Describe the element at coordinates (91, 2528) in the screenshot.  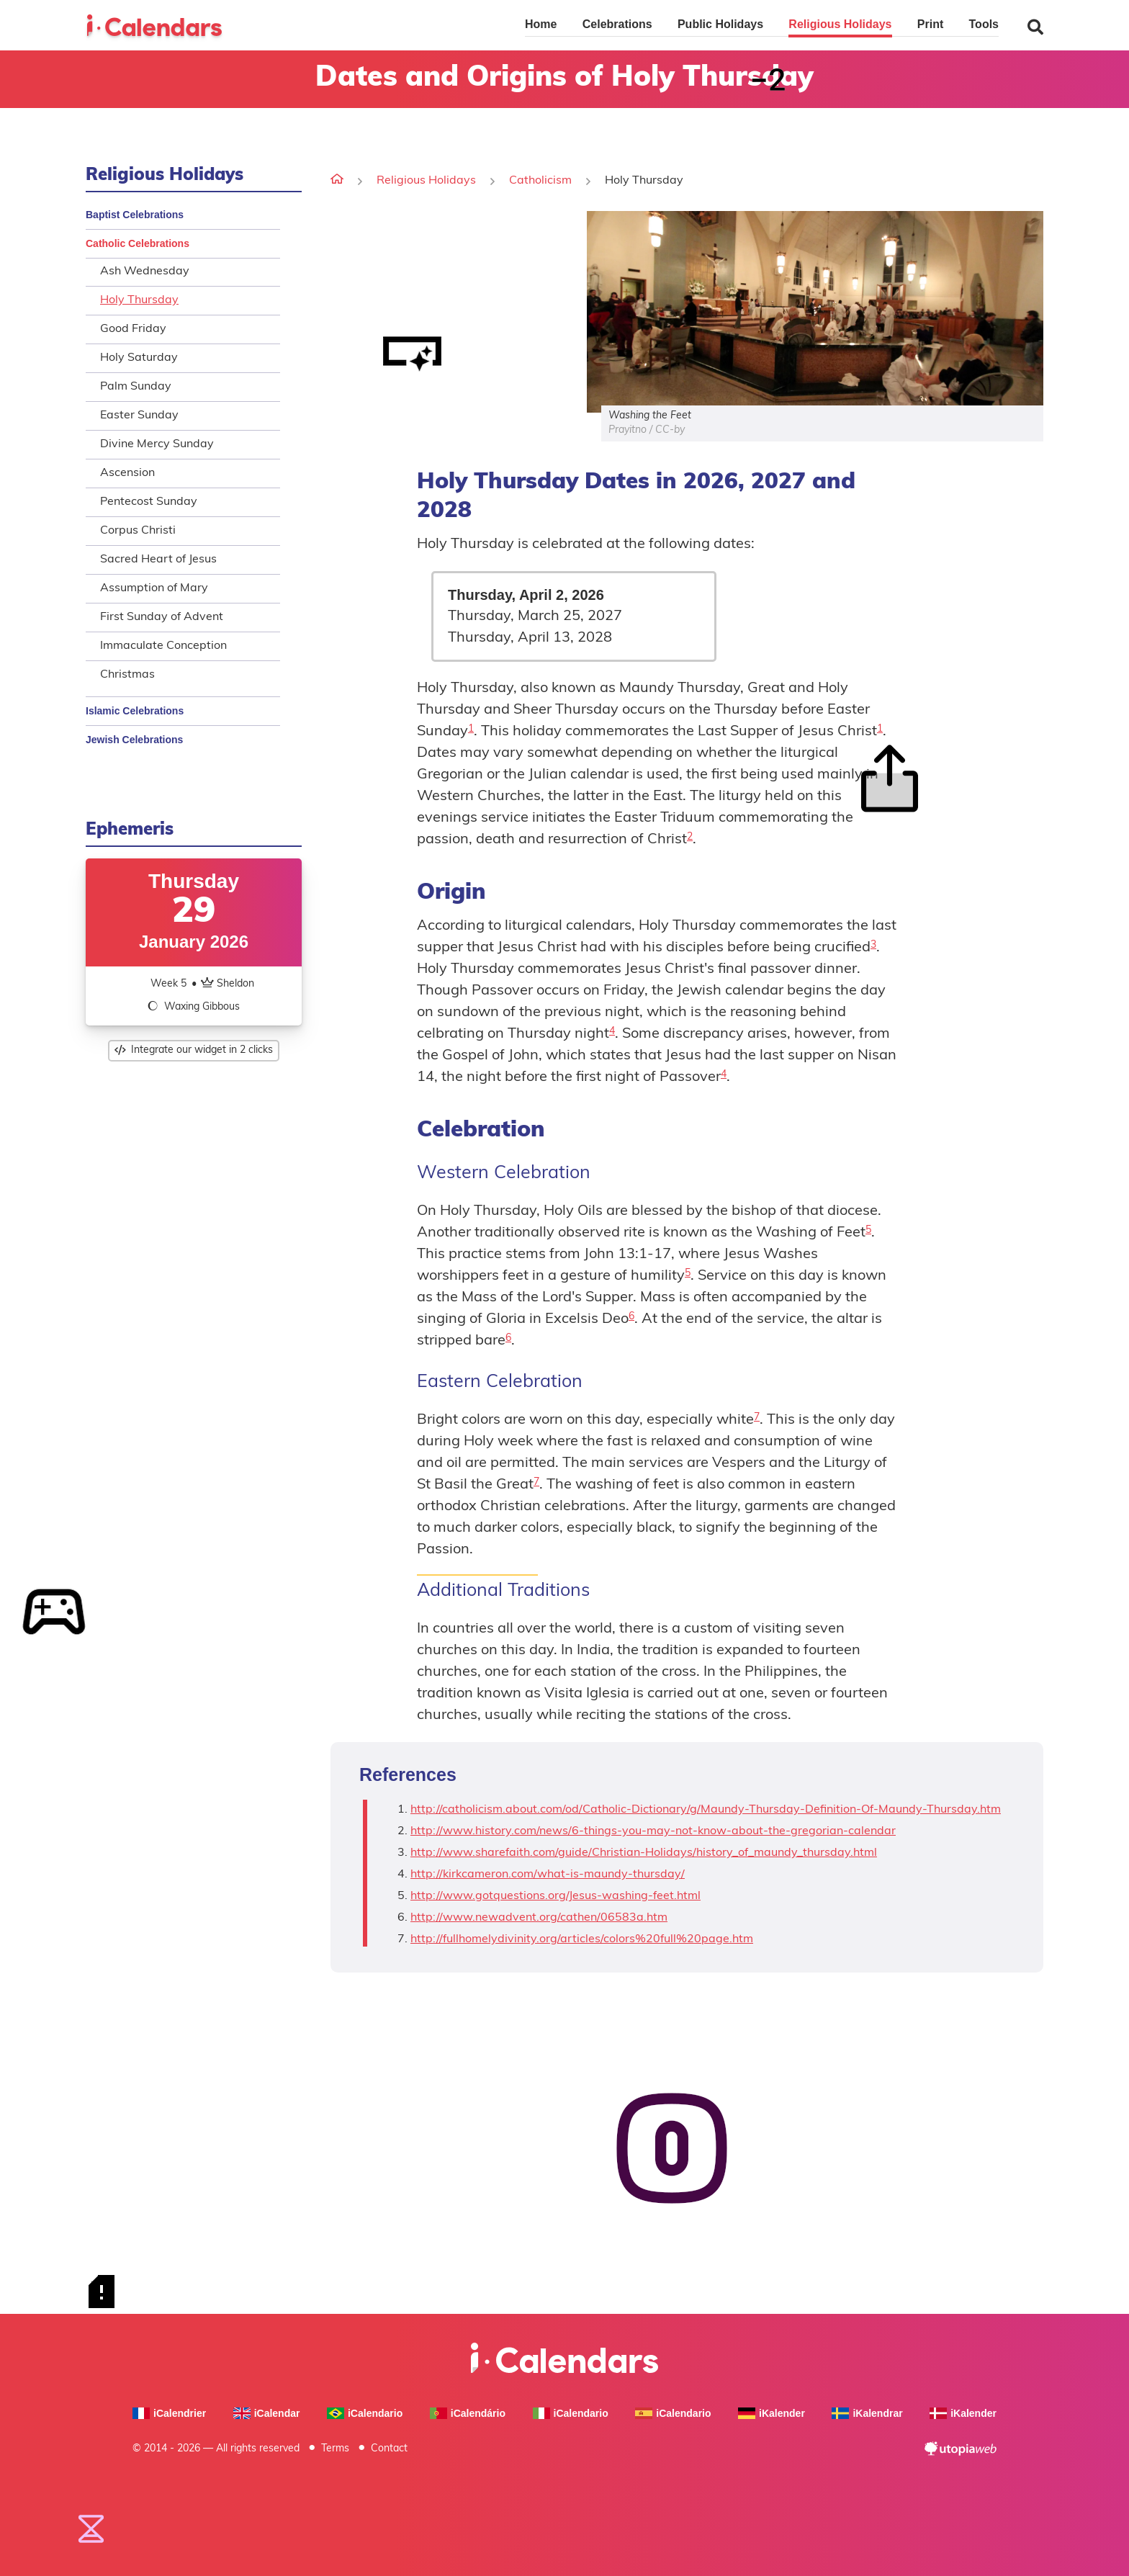
I see `indicates time running low or nearly expired` at that location.